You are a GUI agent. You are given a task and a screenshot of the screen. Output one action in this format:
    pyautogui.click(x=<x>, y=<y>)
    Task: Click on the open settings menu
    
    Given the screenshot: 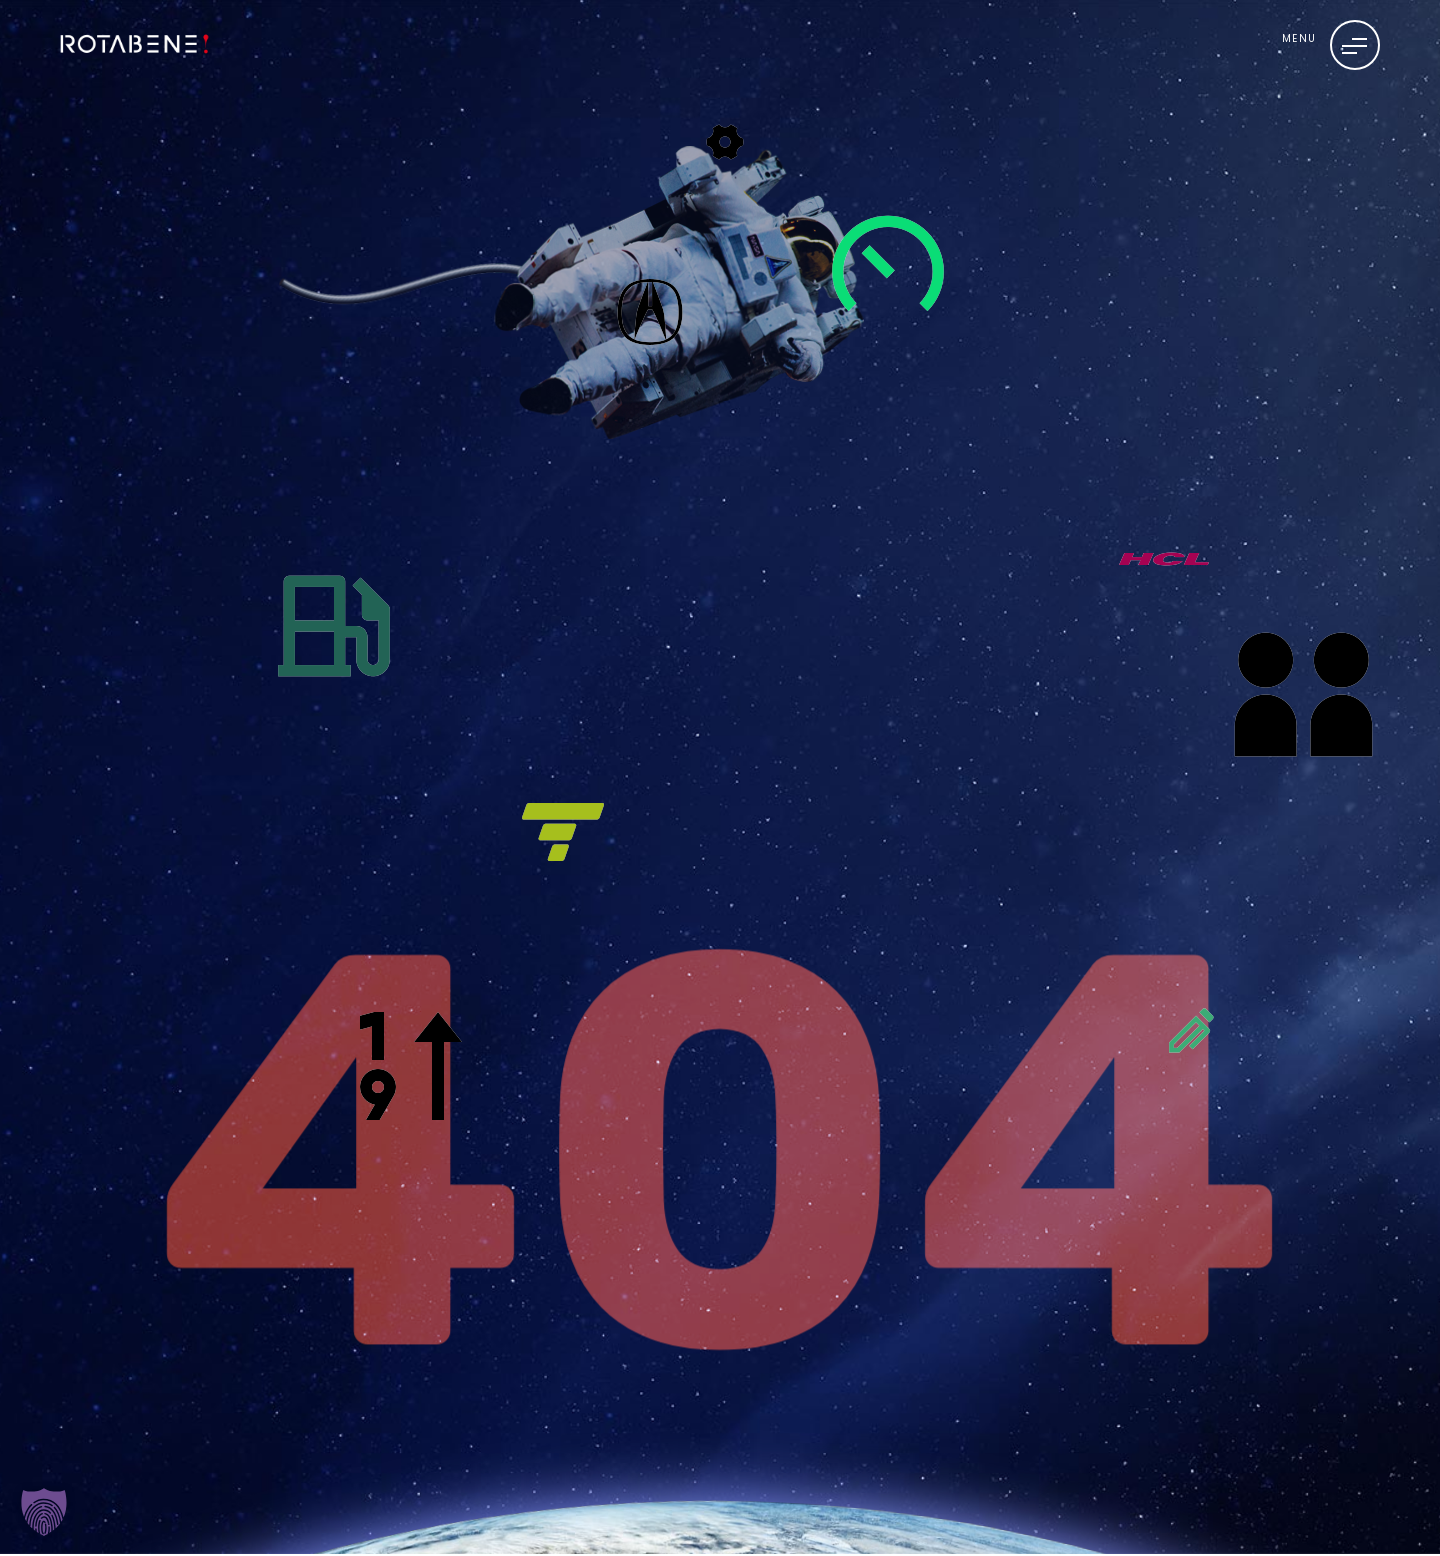 What is the action you would take?
    pyautogui.click(x=725, y=142)
    